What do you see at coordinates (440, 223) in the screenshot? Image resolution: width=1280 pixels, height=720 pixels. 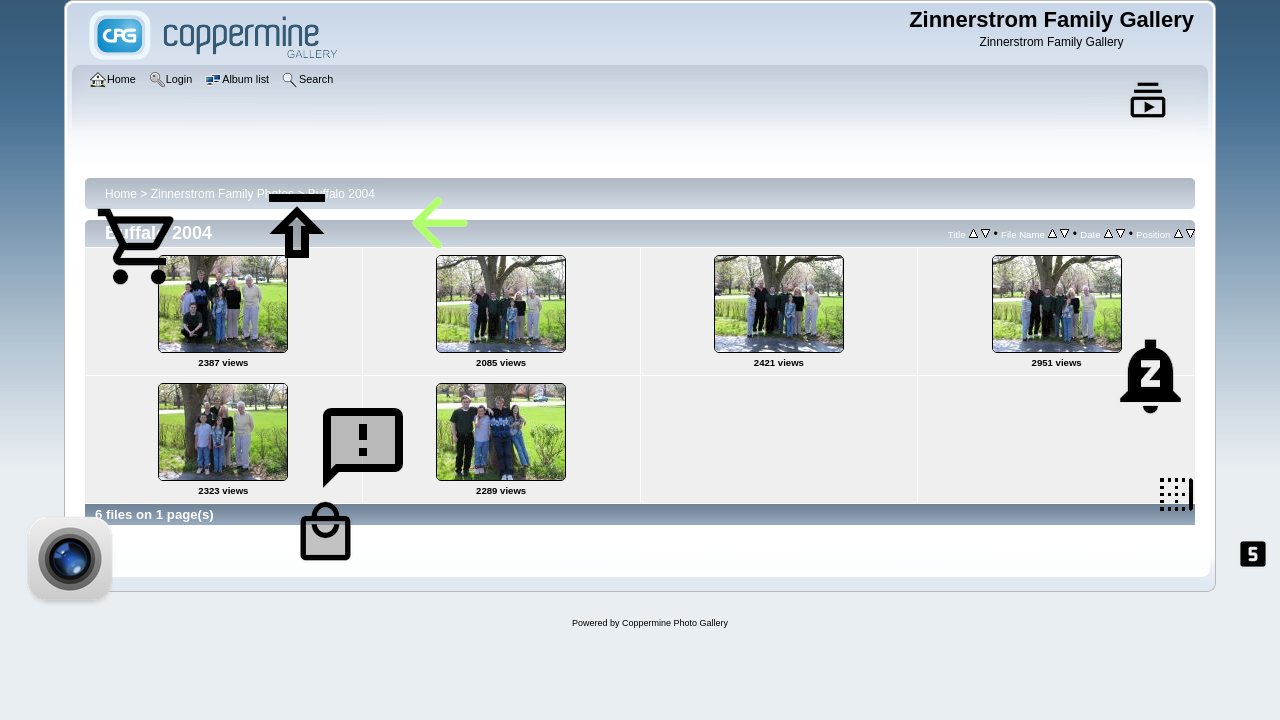 I see `go back to the previous screen` at bounding box center [440, 223].